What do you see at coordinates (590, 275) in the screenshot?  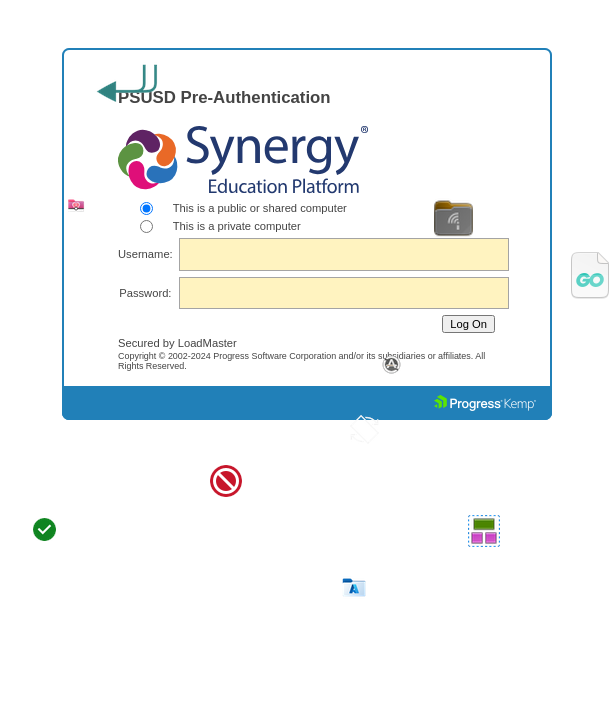 I see `a Go programming language source file` at bounding box center [590, 275].